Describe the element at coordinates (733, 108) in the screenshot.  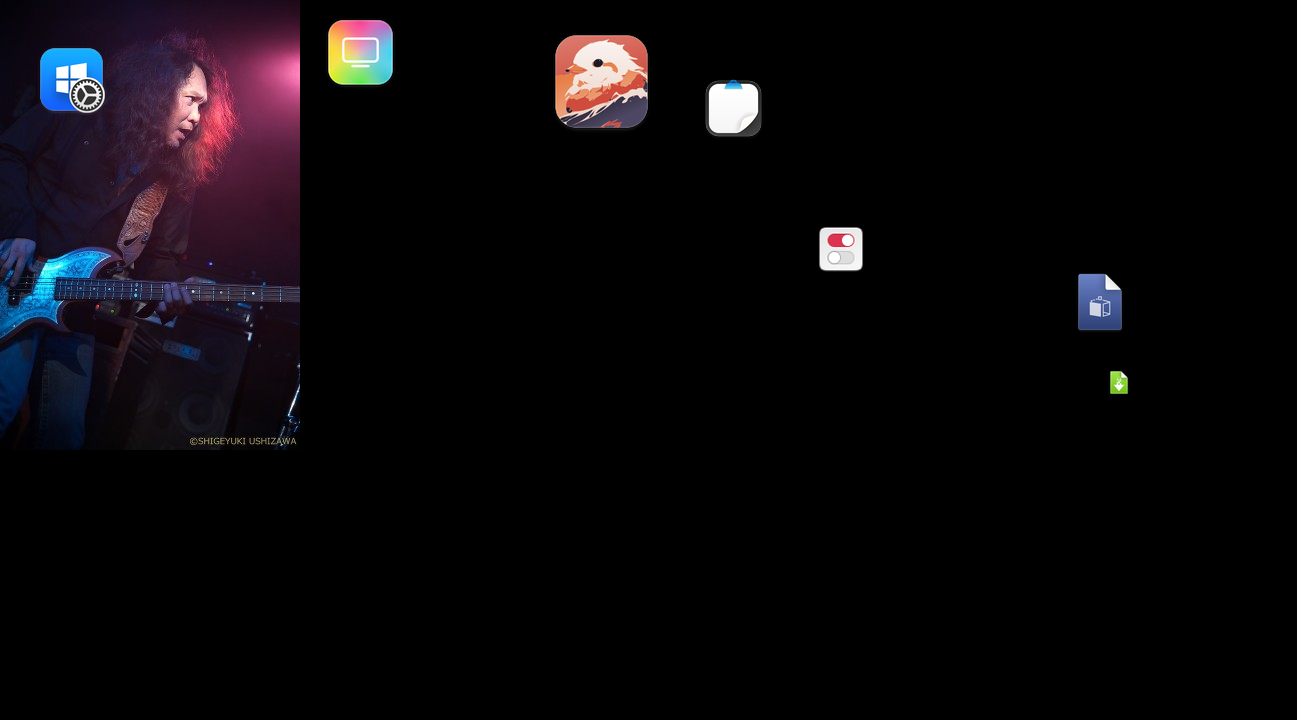
I see `open tasks or to-do list app` at that location.